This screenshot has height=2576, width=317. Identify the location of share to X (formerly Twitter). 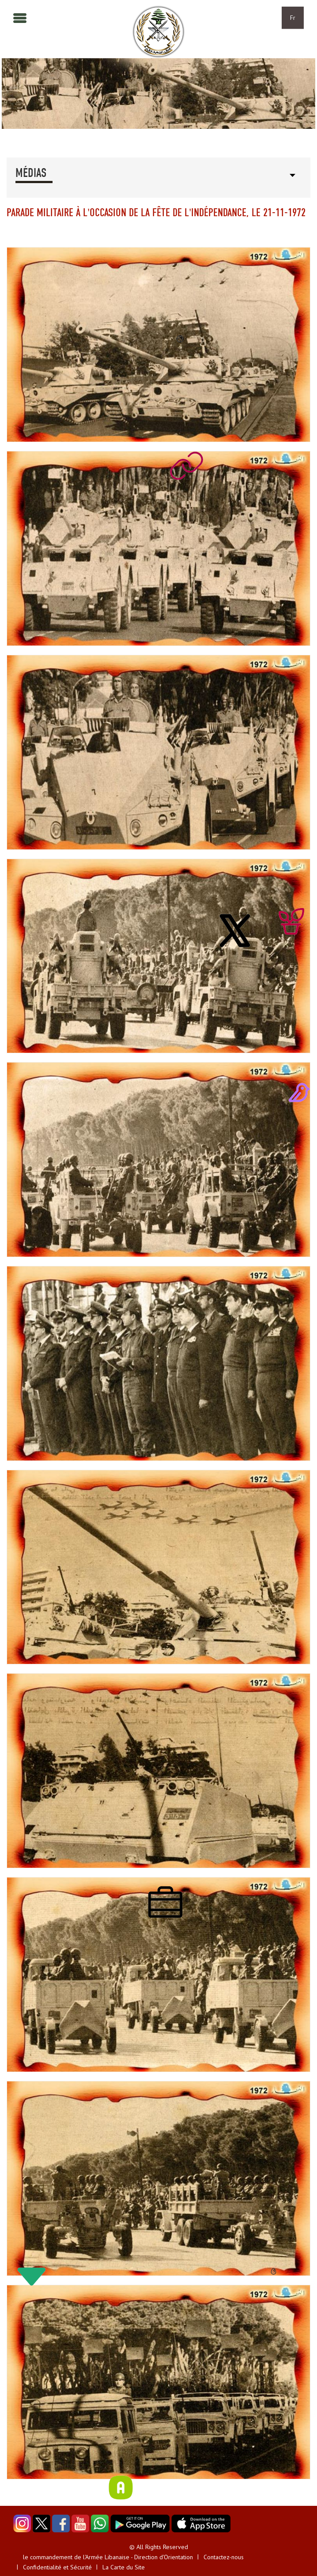
(235, 931).